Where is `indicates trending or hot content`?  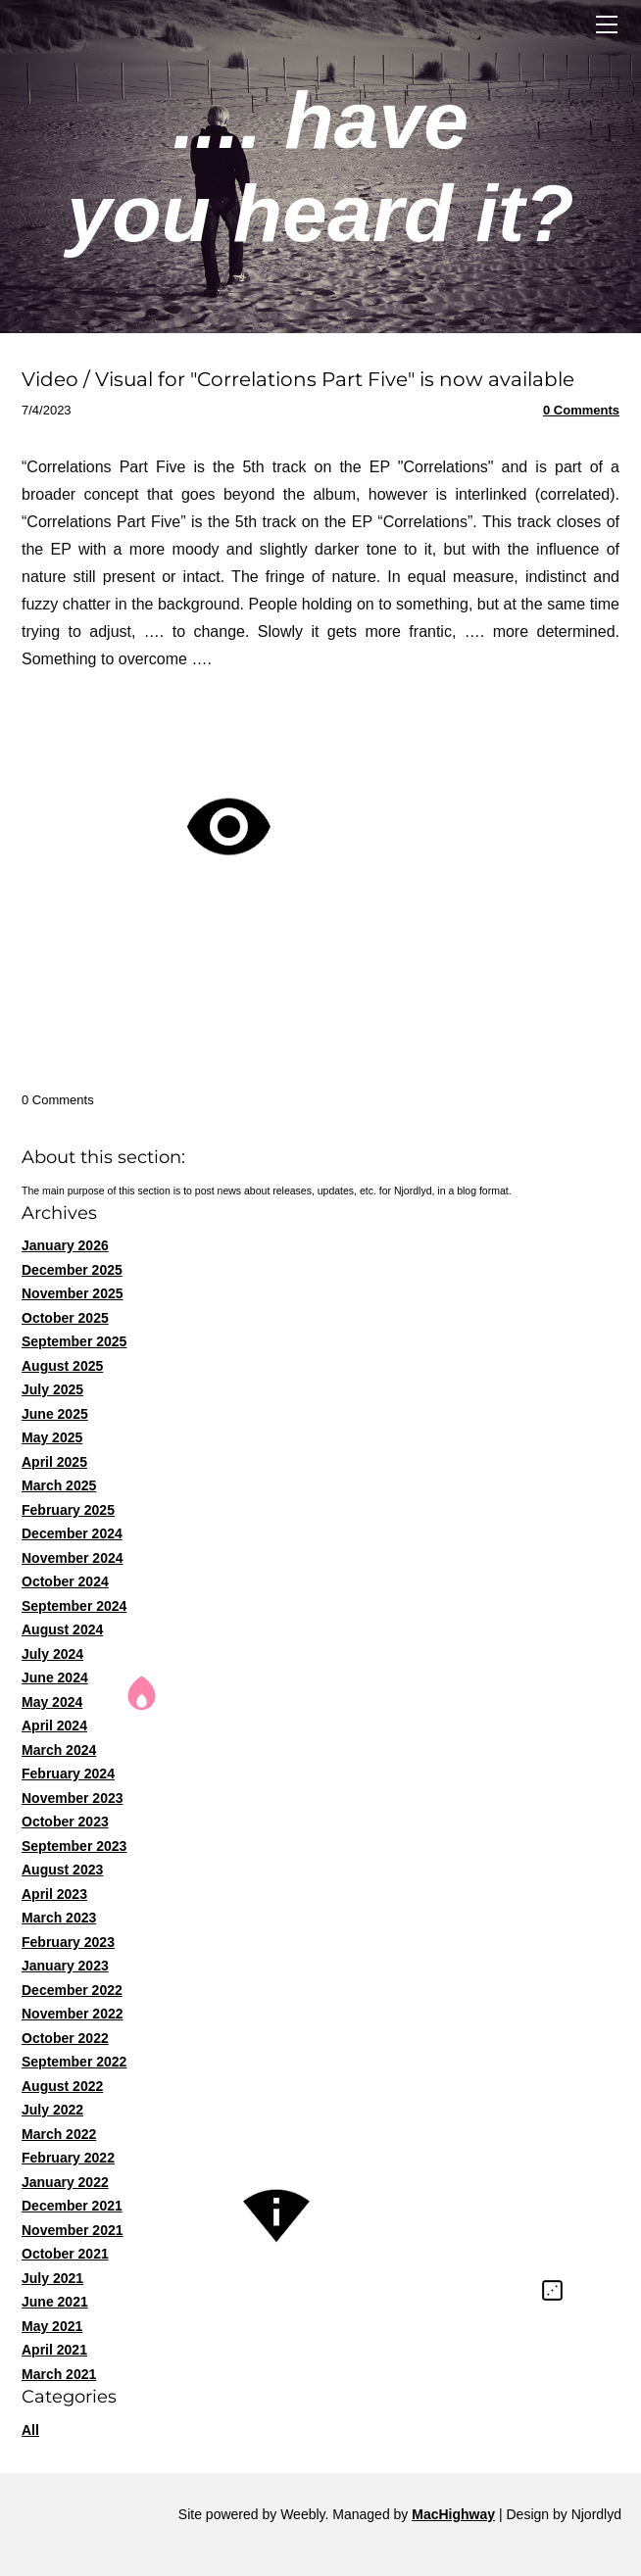 indicates trending or hot content is located at coordinates (141, 1693).